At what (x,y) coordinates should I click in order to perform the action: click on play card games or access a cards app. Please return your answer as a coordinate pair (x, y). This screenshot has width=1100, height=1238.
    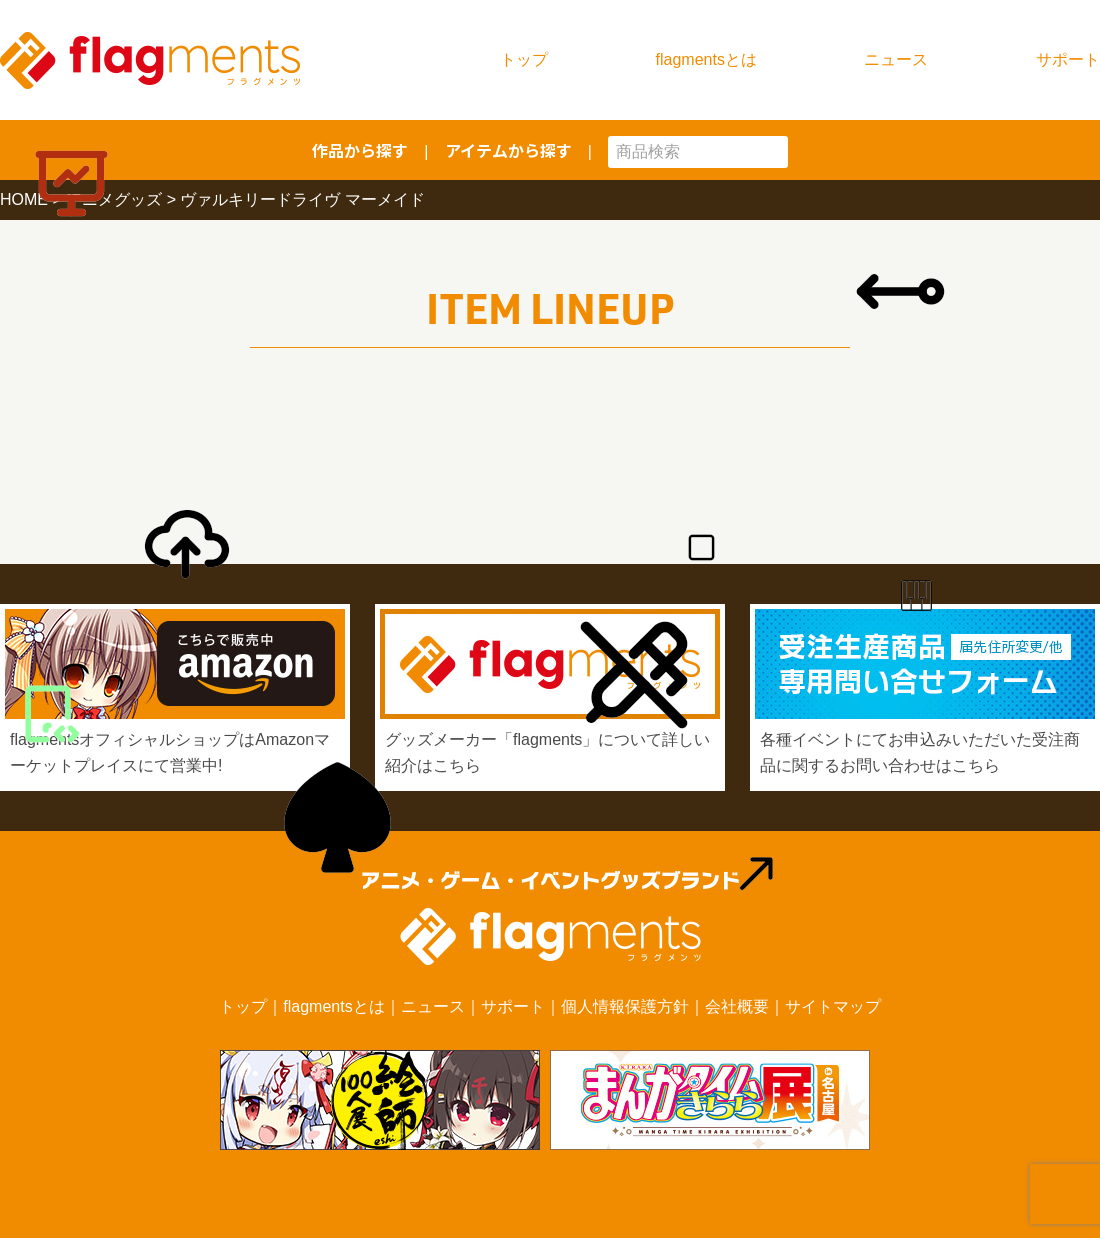
    Looking at the image, I should click on (337, 819).